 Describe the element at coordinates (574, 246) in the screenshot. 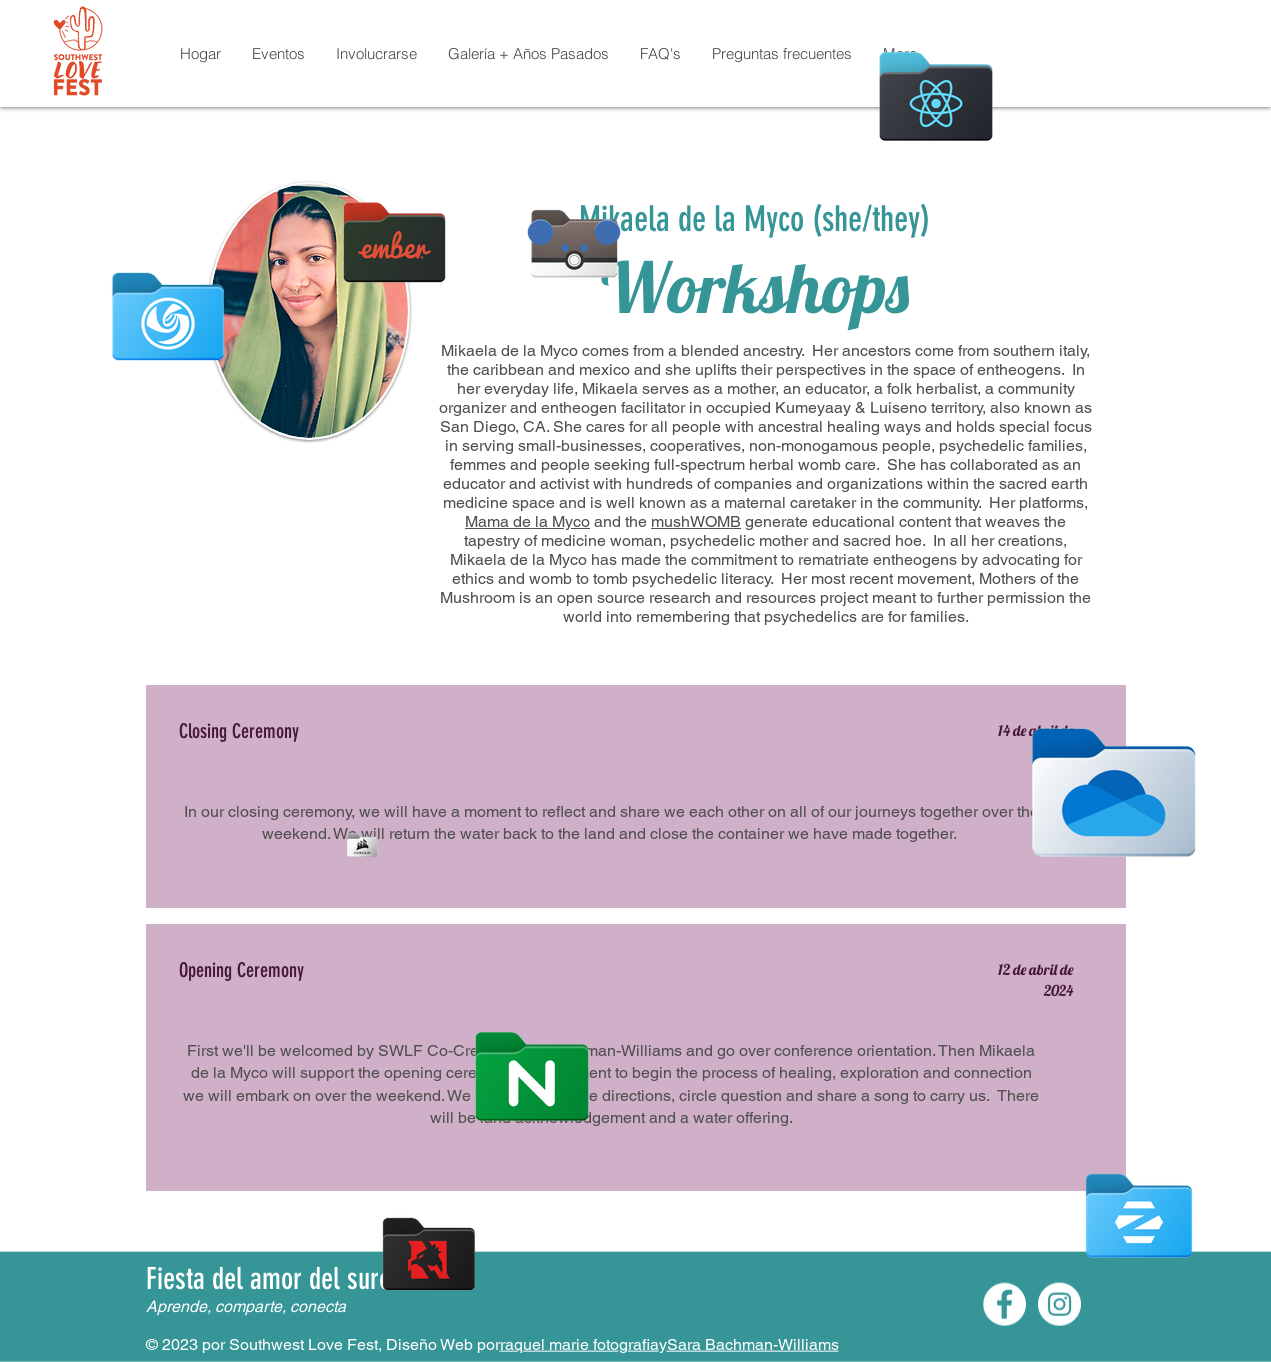

I see `folder containing pokémon heavy ball assets` at that location.